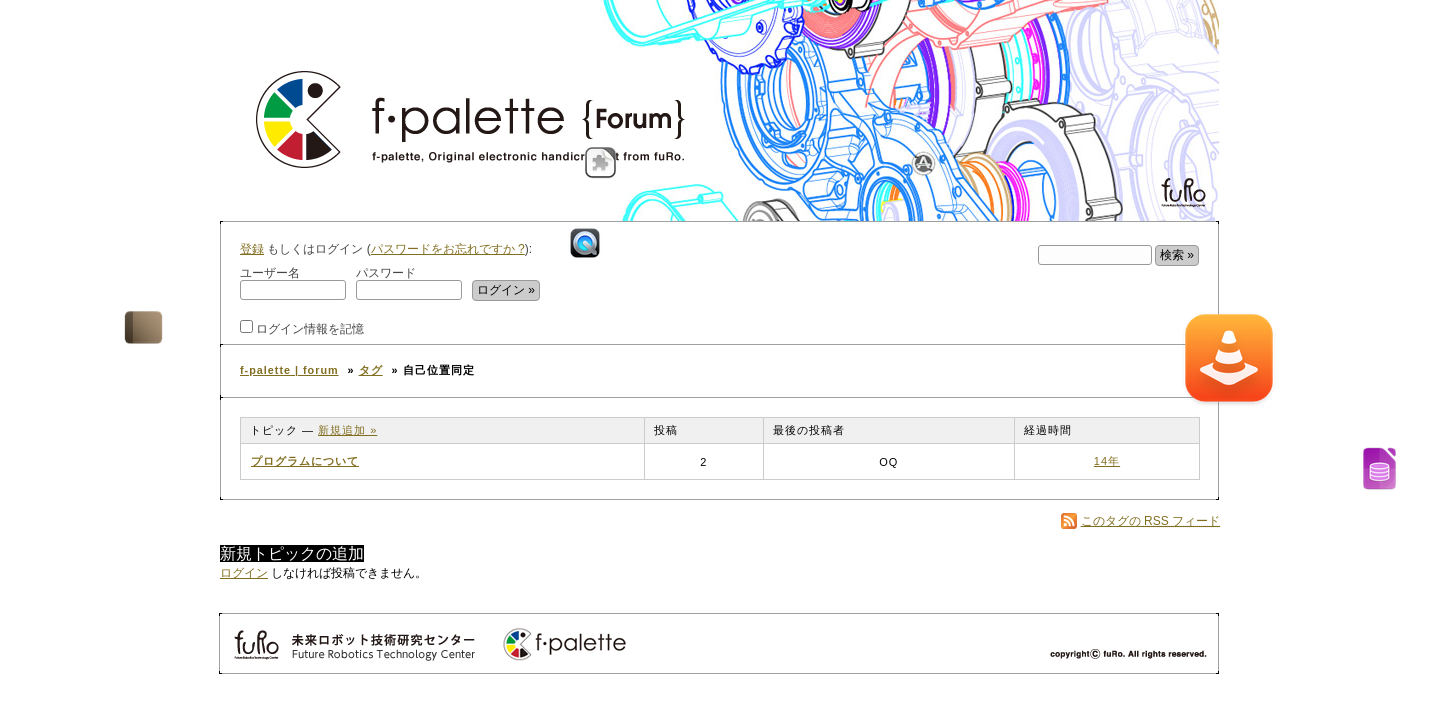  Describe the element at coordinates (585, 243) in the screenshot. I see `open QuickTime Player to watch videos` at that location.